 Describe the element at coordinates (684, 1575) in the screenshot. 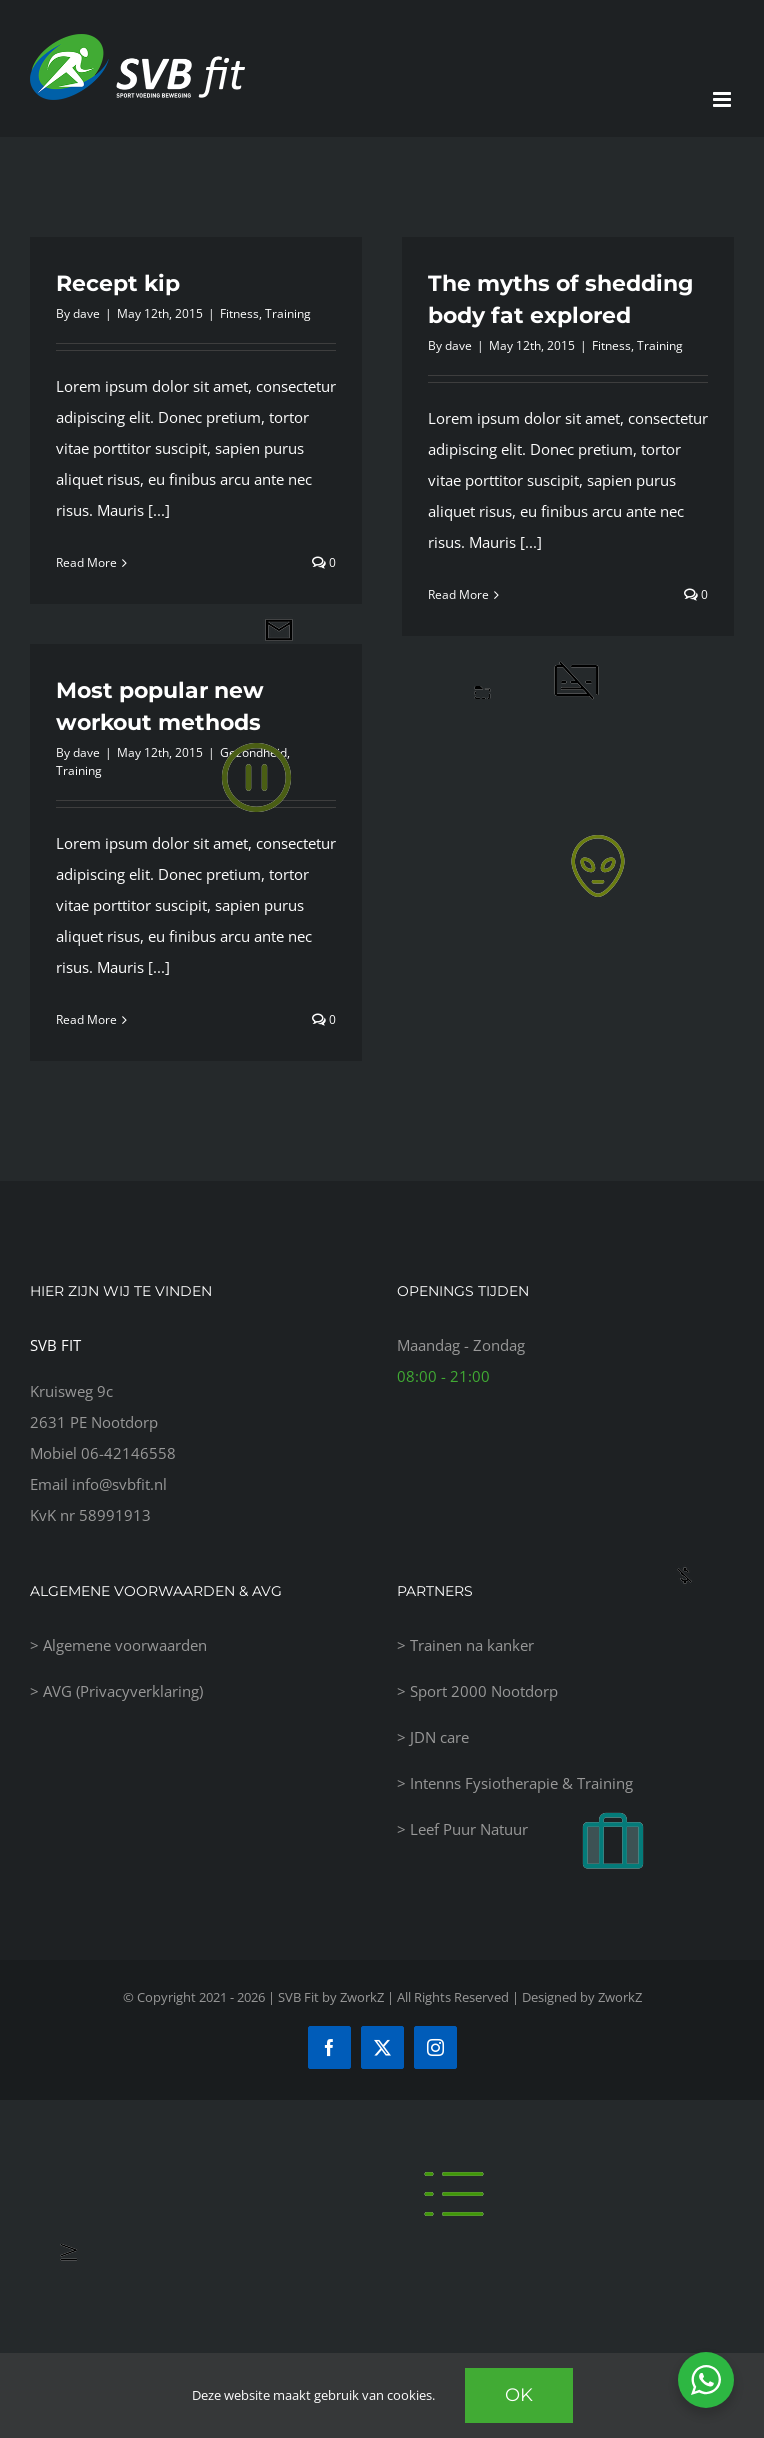

I see `indicates no cost or free item` at that location.